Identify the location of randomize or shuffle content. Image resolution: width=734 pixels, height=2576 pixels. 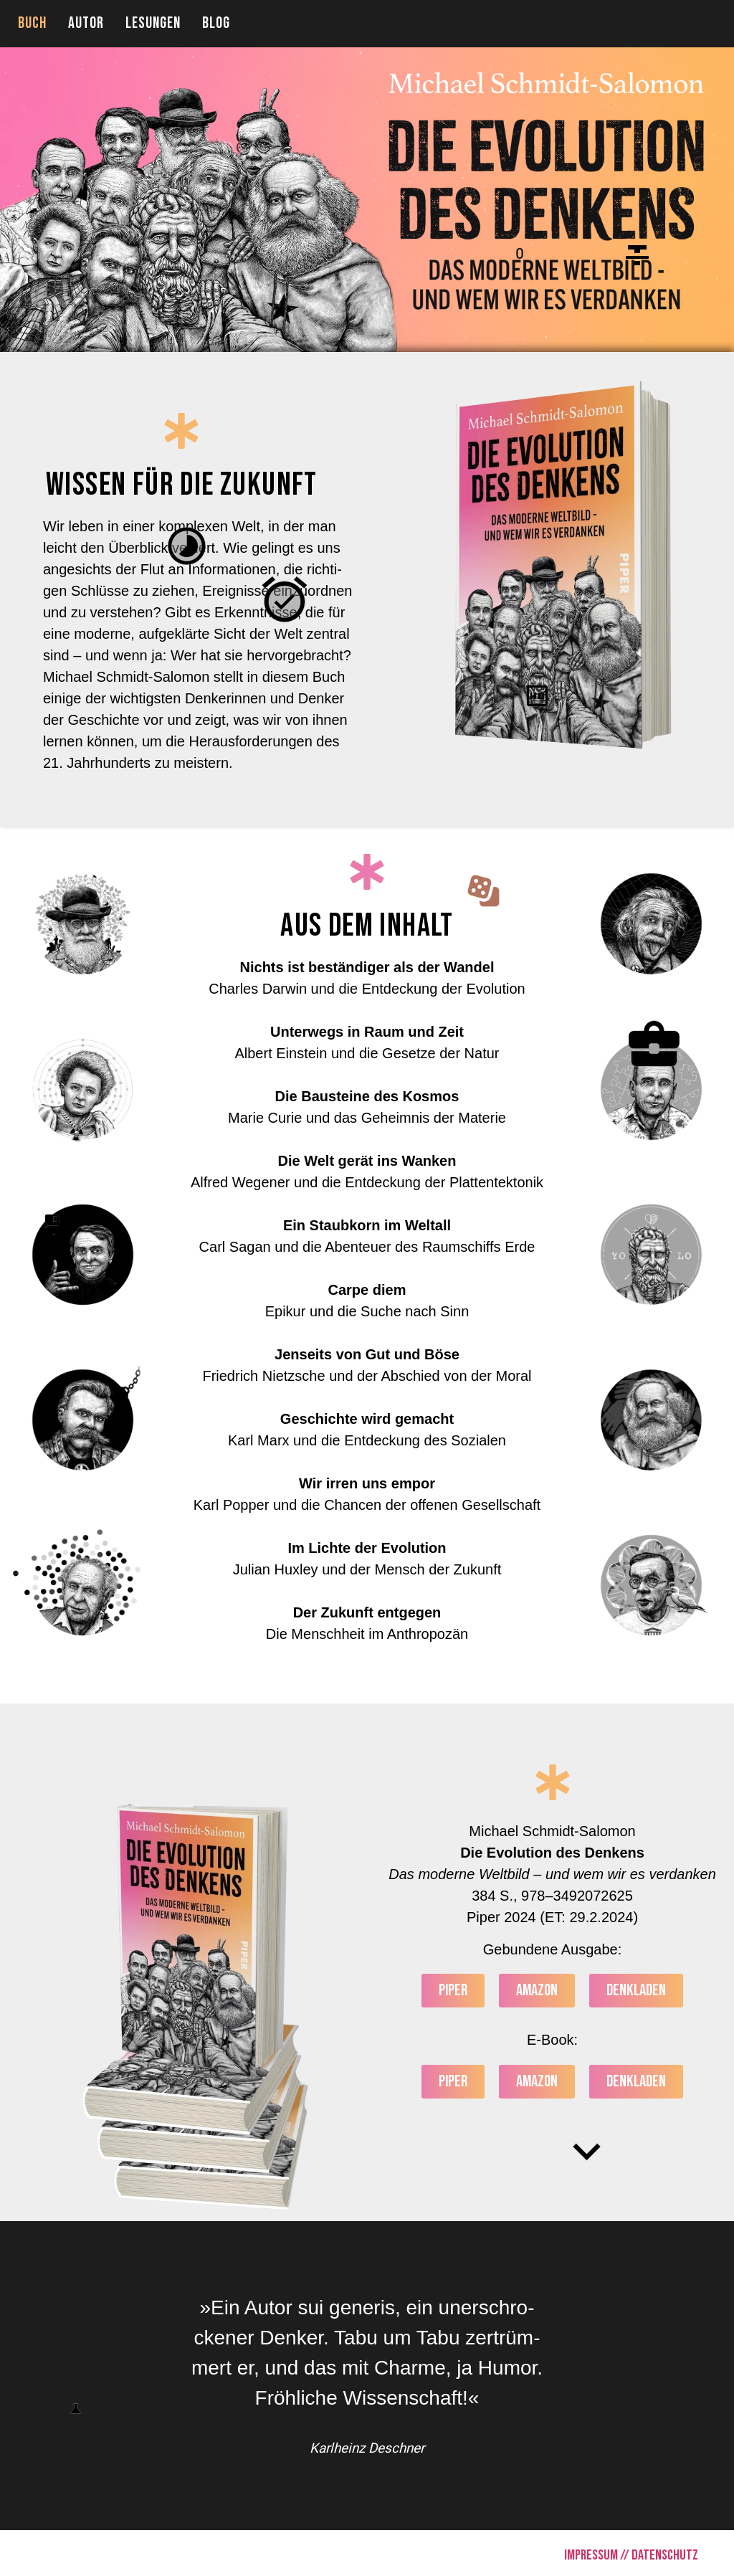
(483, 890).